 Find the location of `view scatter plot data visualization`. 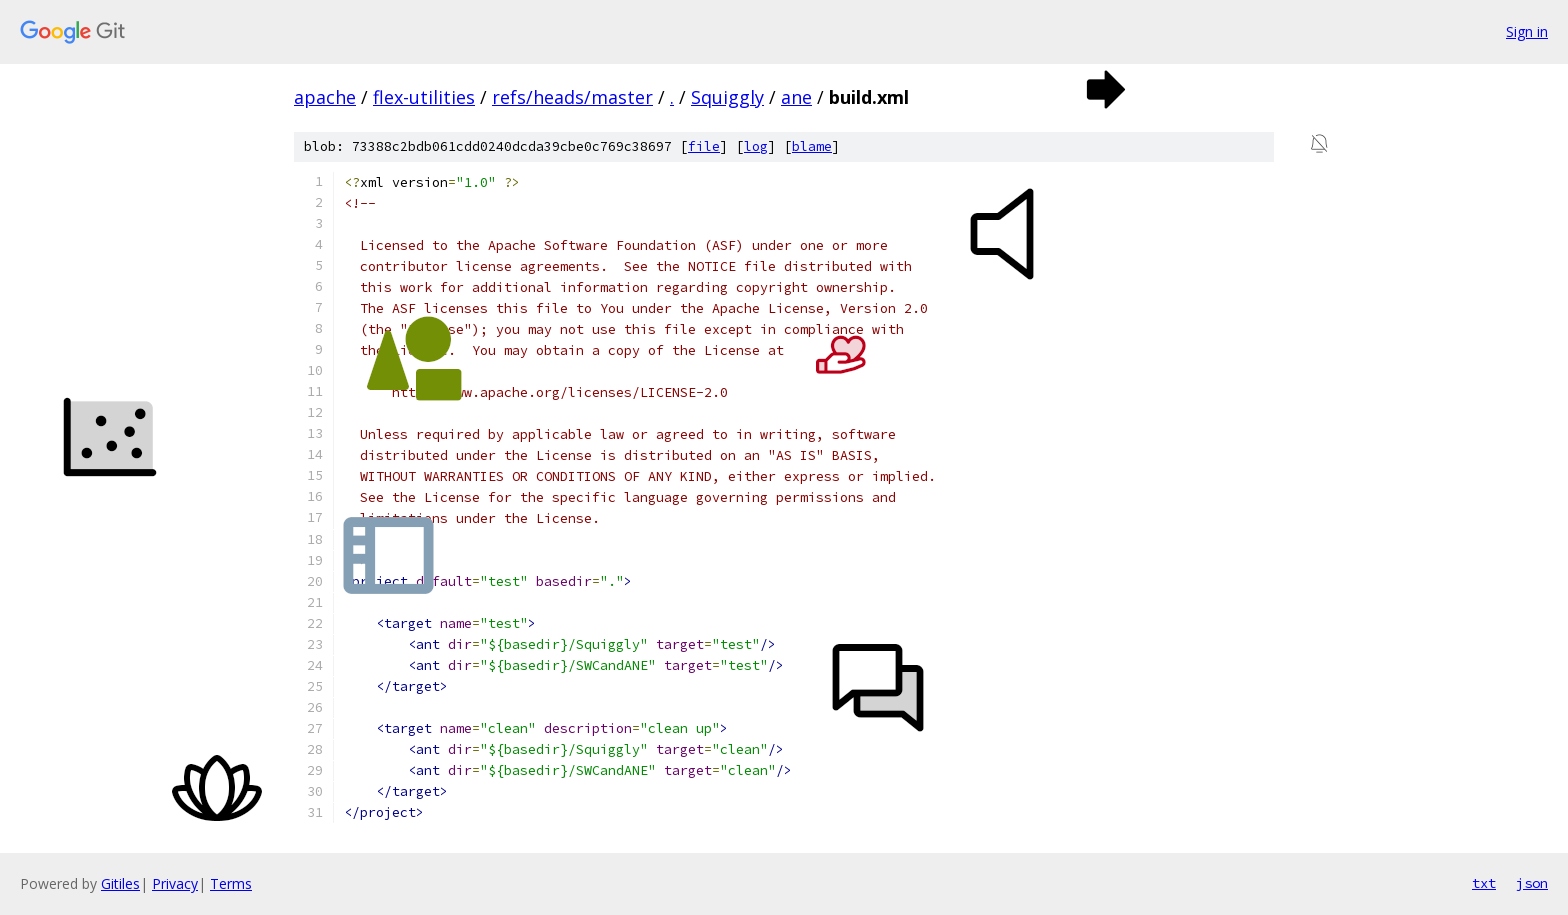

view scatter plot data visualization is located at coordinates (110, 437).